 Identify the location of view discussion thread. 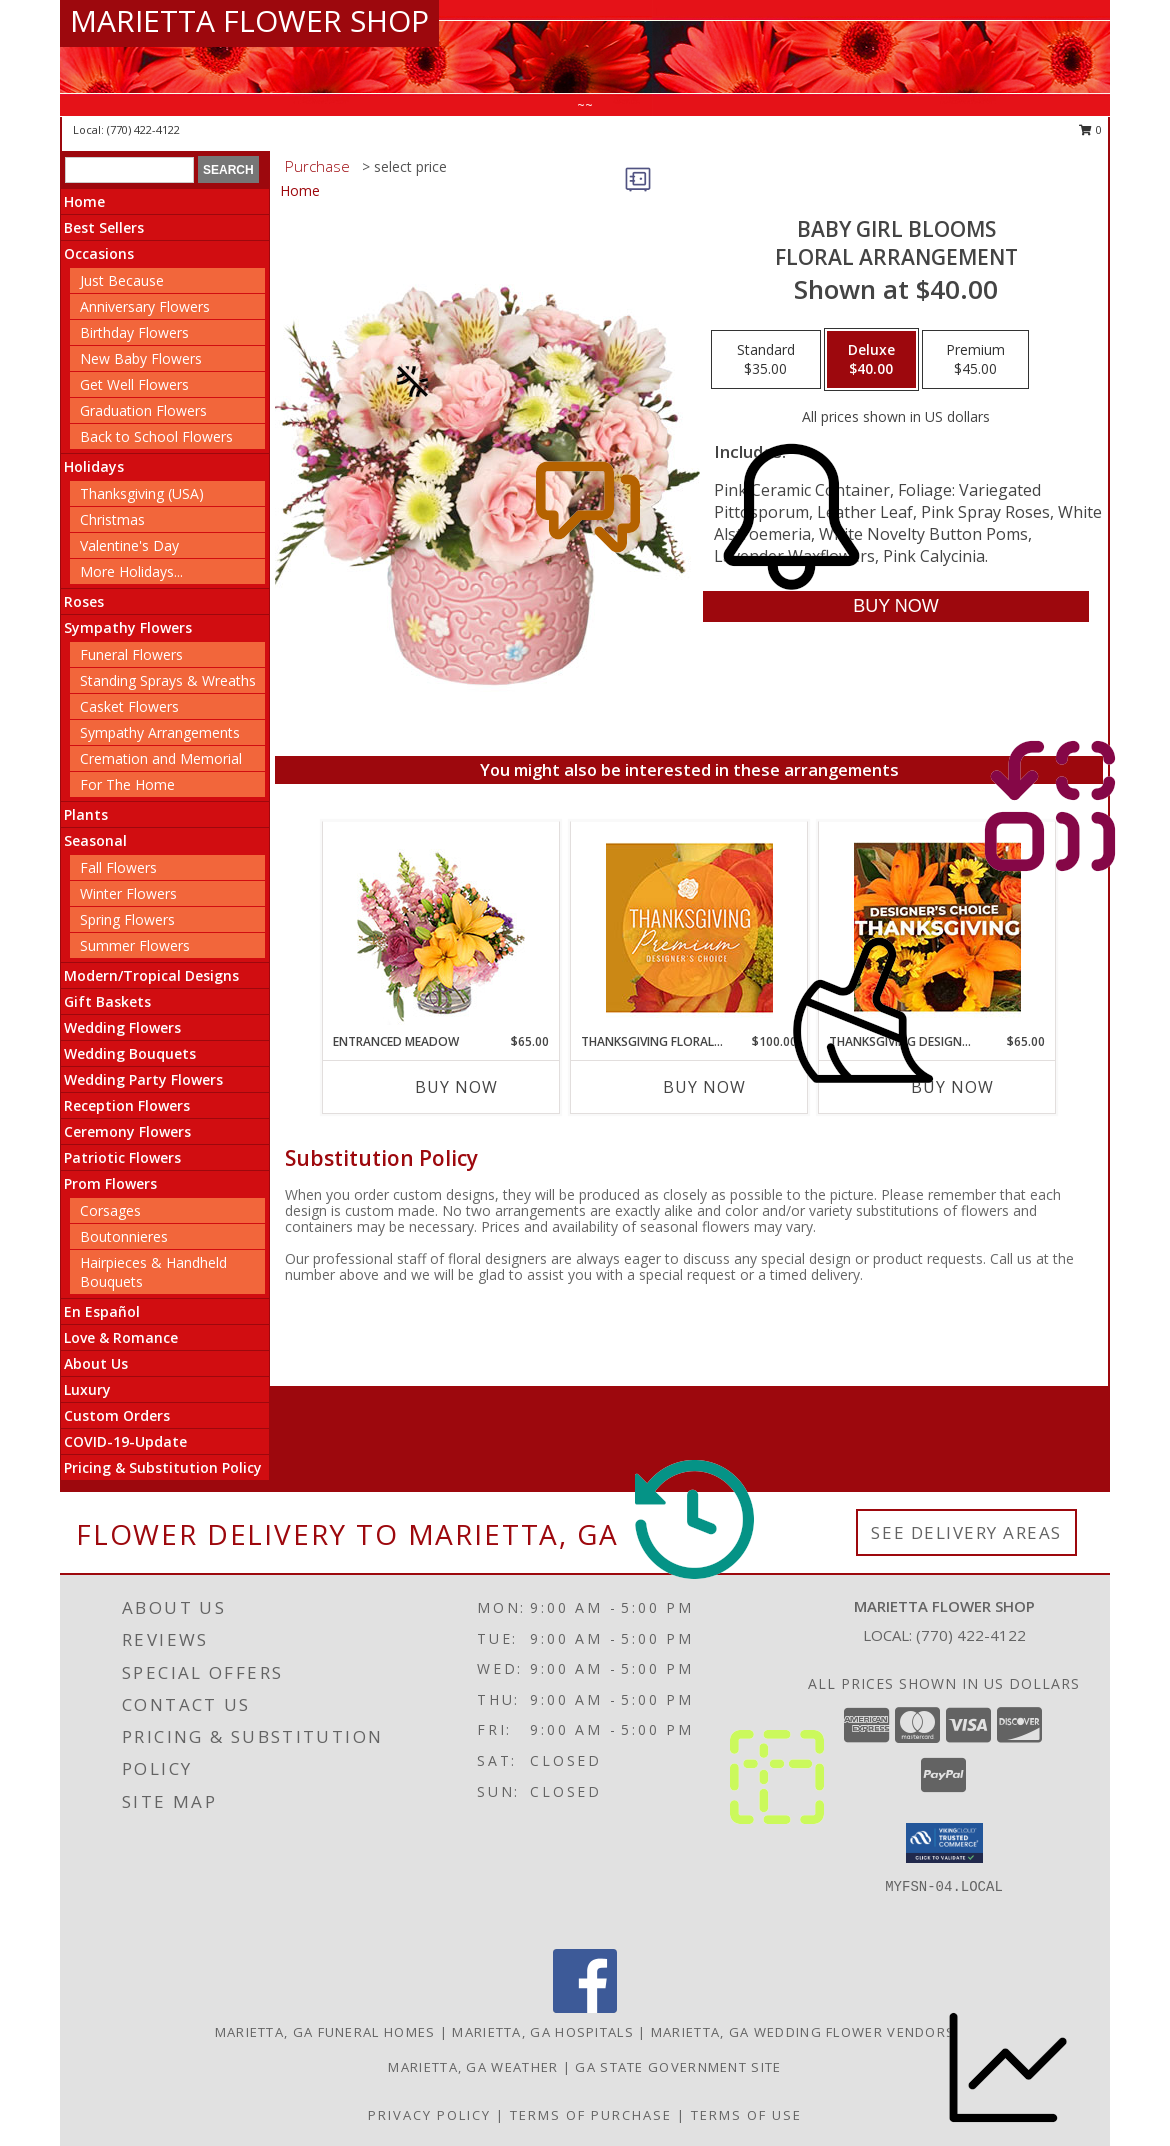
(588, 507).